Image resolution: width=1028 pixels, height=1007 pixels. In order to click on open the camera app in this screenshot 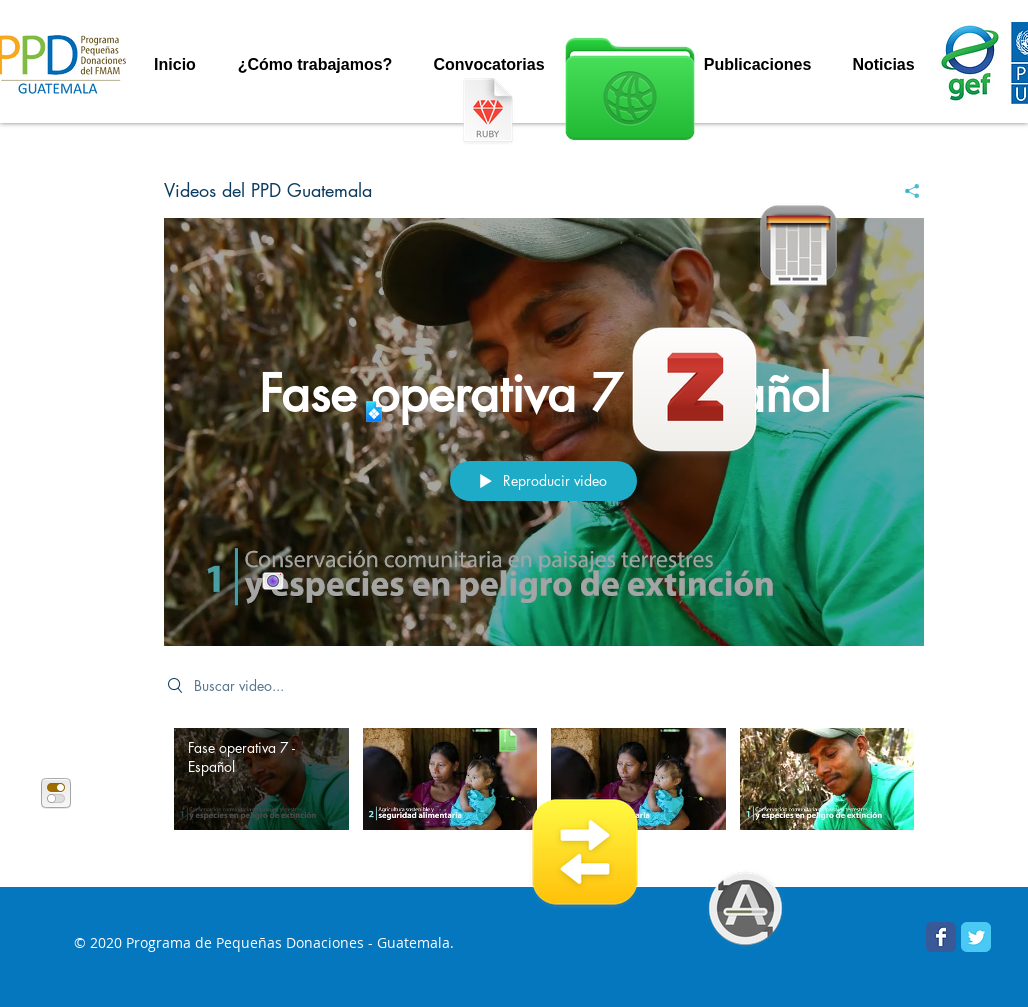, I will do `click(273, 581)`.